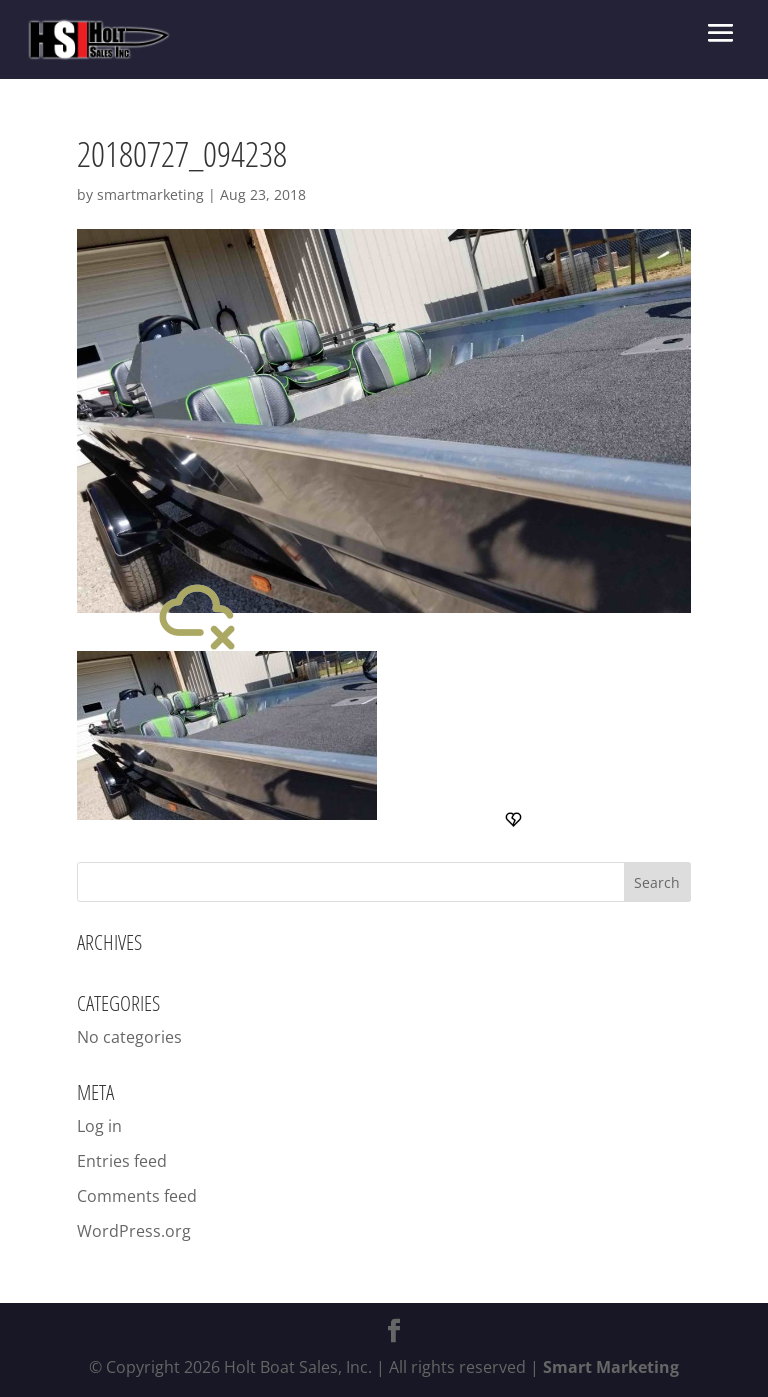 Image resolution: width=768 pixels, height=1397 pixels. Describe the element at coordinates (197, 612) in the screenshot. I see `disconnect from cloud storage` at that location.